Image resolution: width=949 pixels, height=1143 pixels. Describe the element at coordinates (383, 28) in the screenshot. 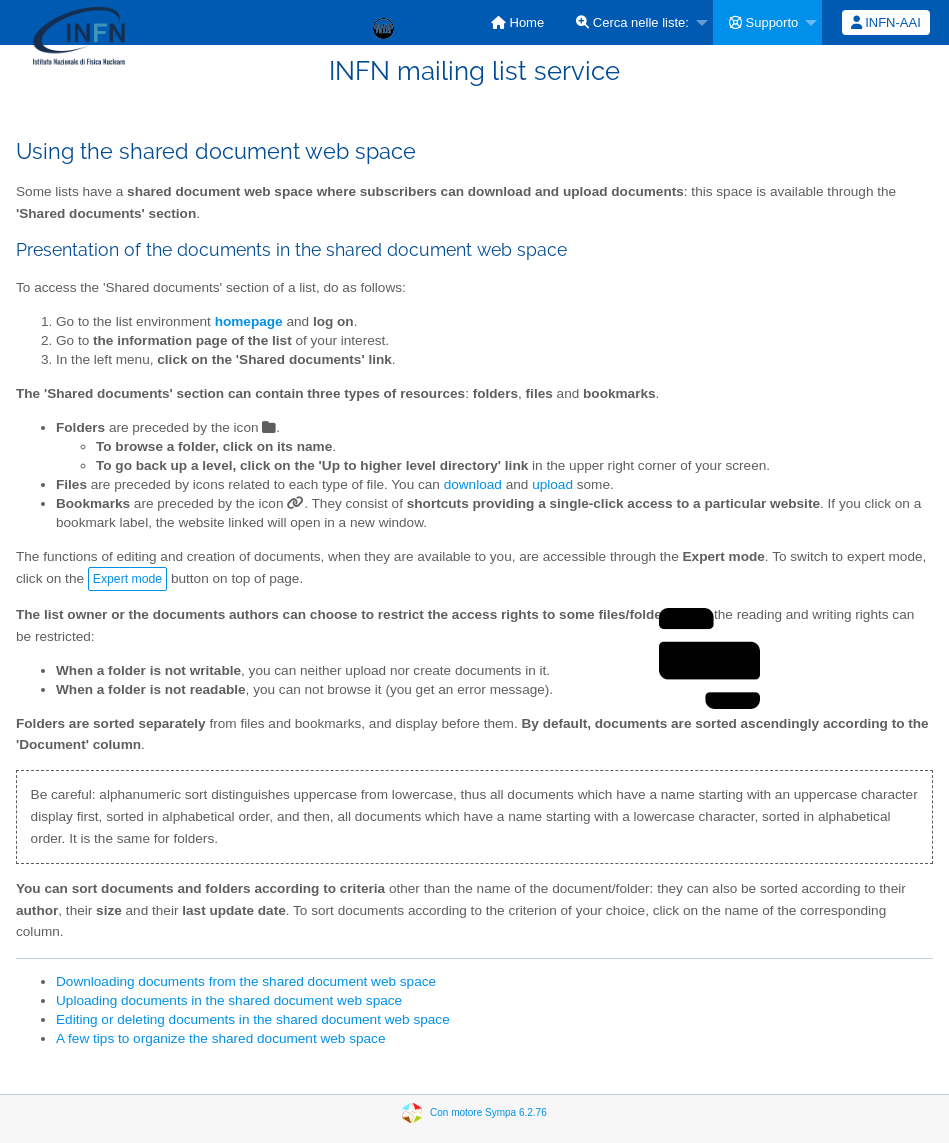

I see `grand frais grocery store logo` at that location.